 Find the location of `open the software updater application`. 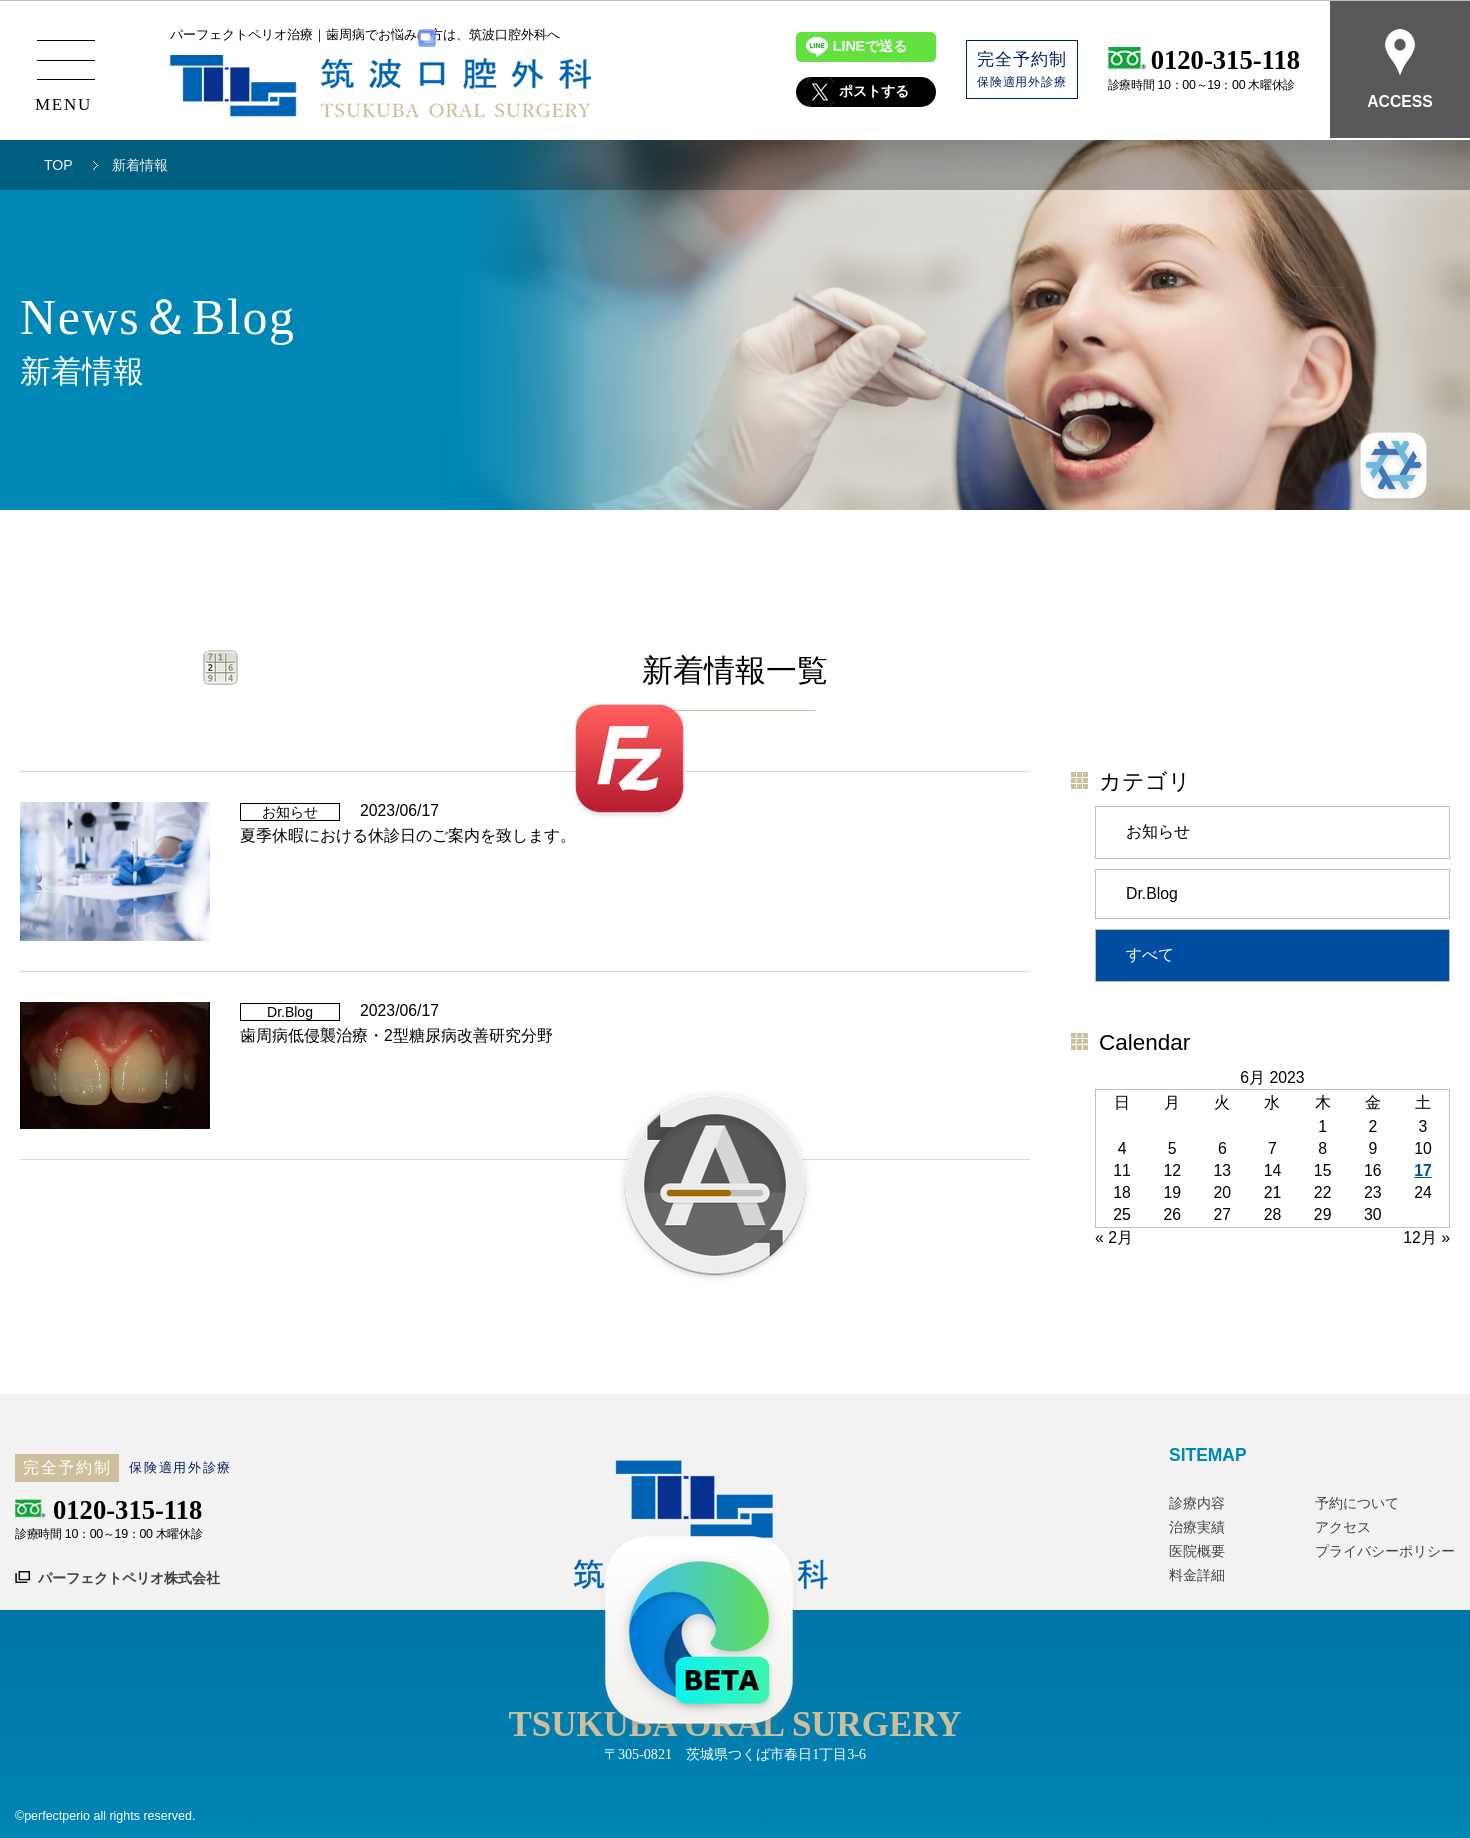

open the software updater application is located at coordinates (715, 1185).